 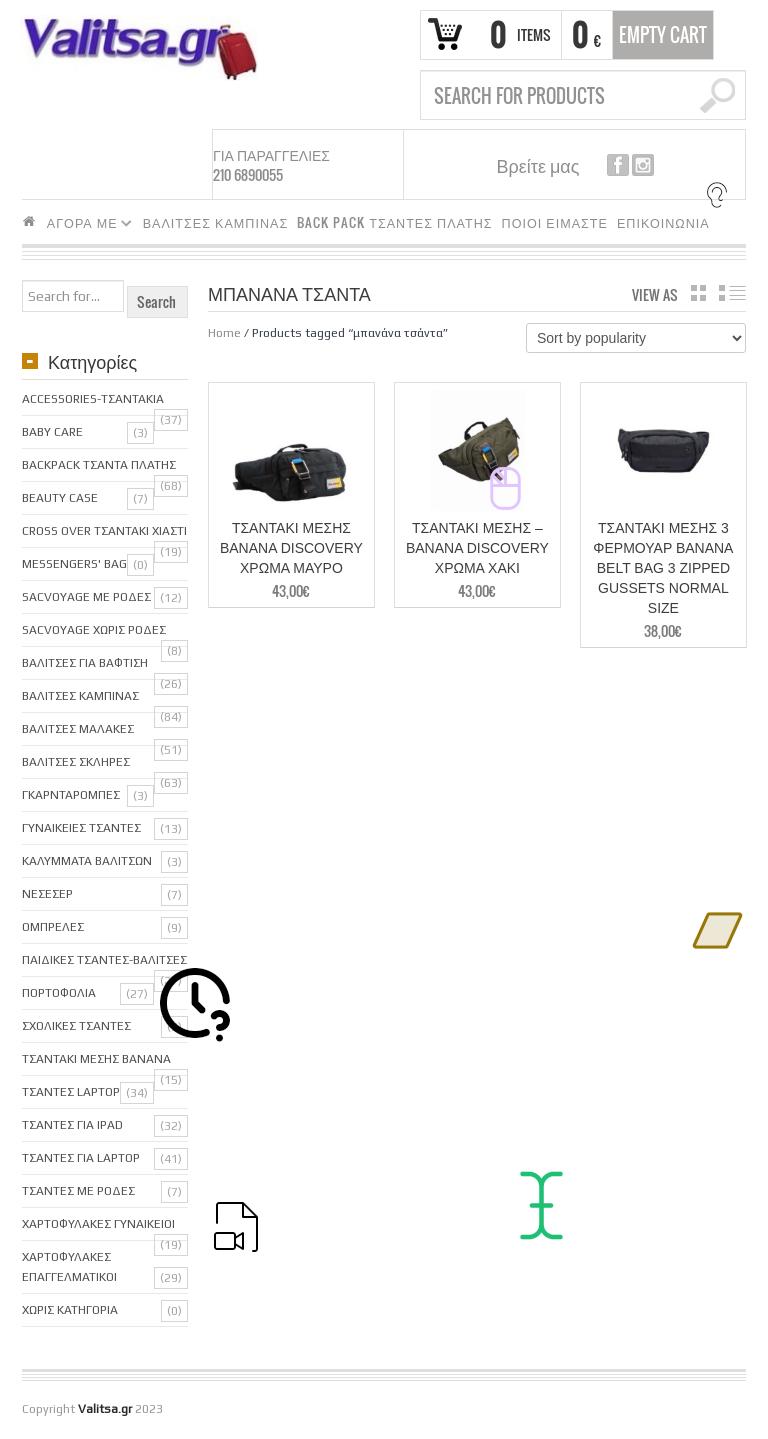 What do you see at coordinates (717, 195) in the screenshot?
I see `access audio or sound settings` at bounding box center [717, 195].